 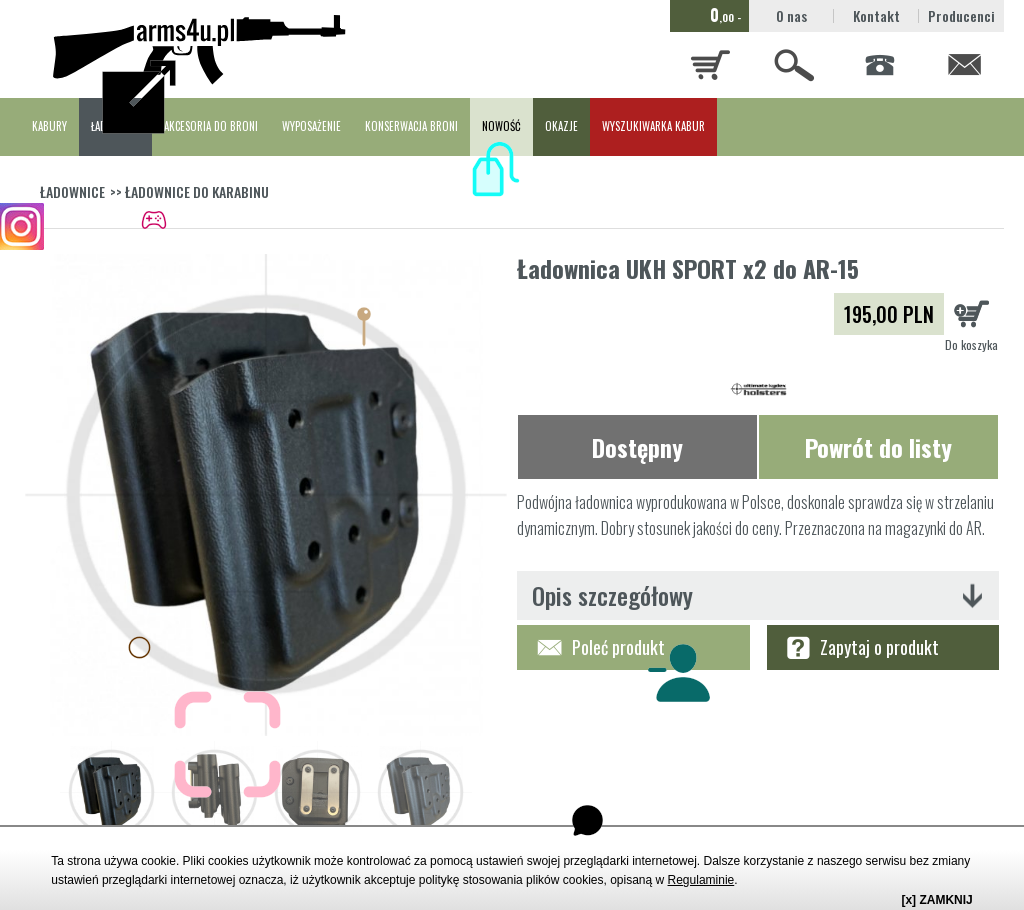 What do you see at coordinates (139, 647) in the screenshot?
I see `unselected radio button or toggle option` at bounding box center [139, 647].